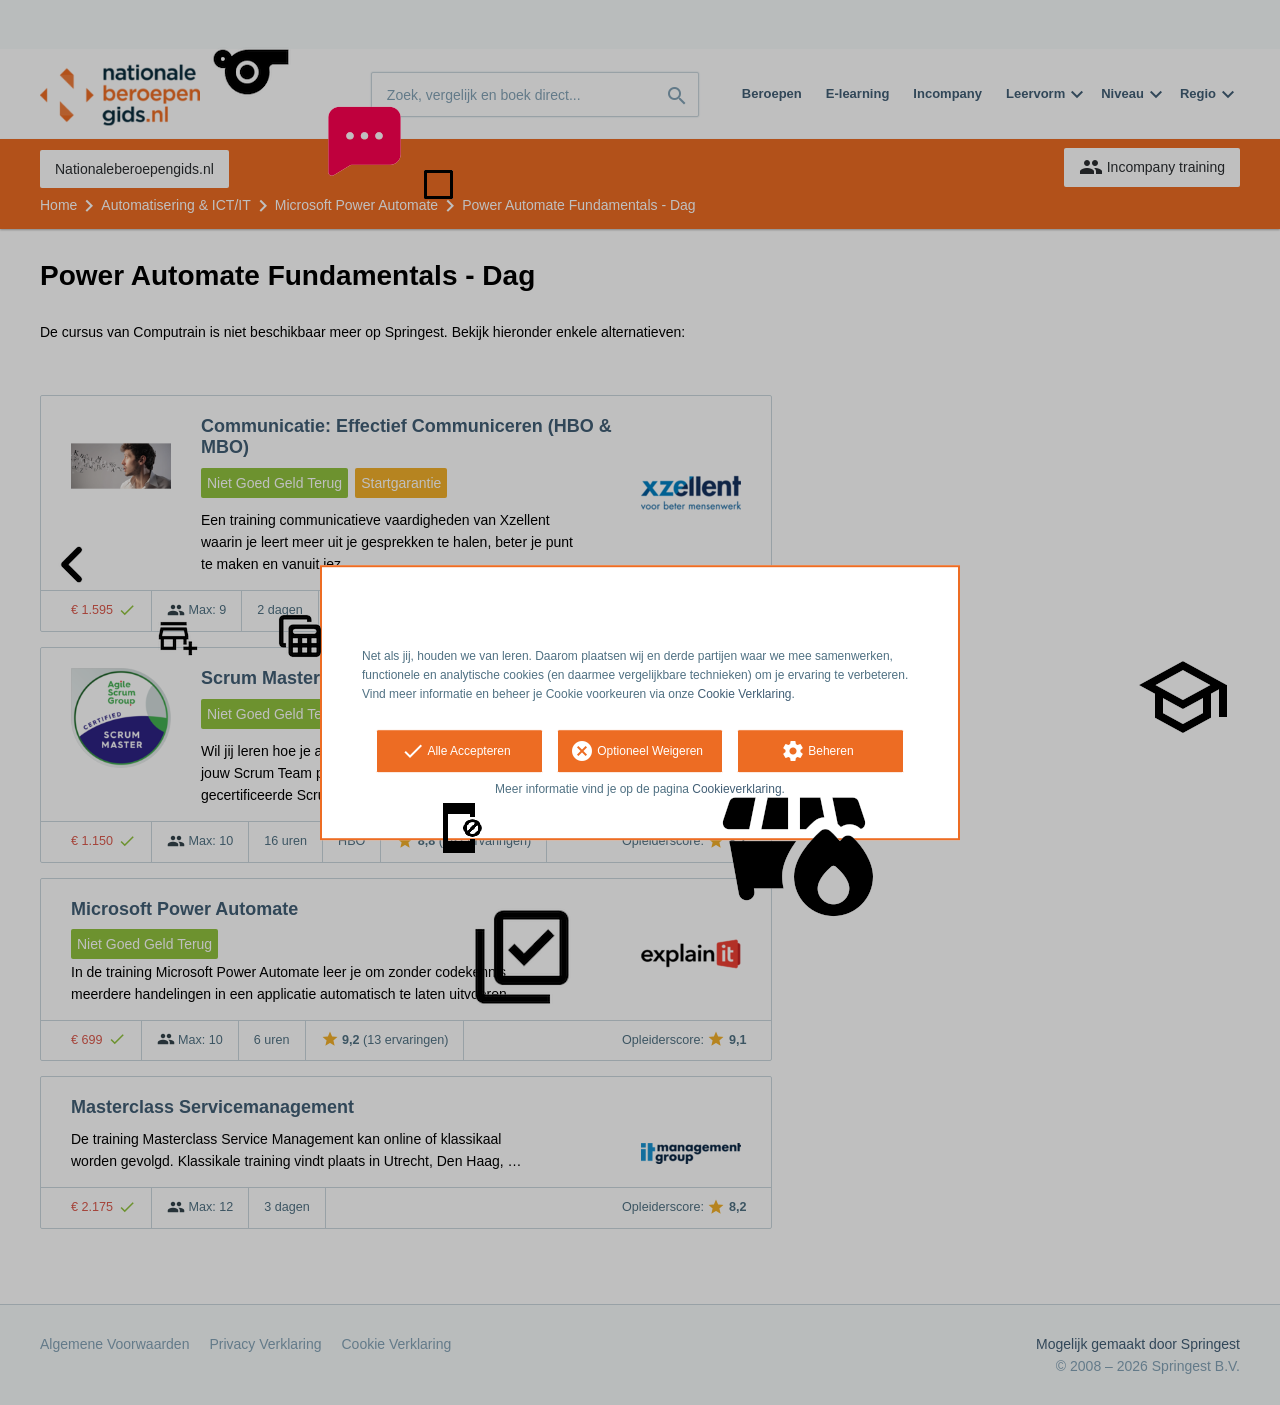  I want to click on access education or school-related features, so click(1183, 697).